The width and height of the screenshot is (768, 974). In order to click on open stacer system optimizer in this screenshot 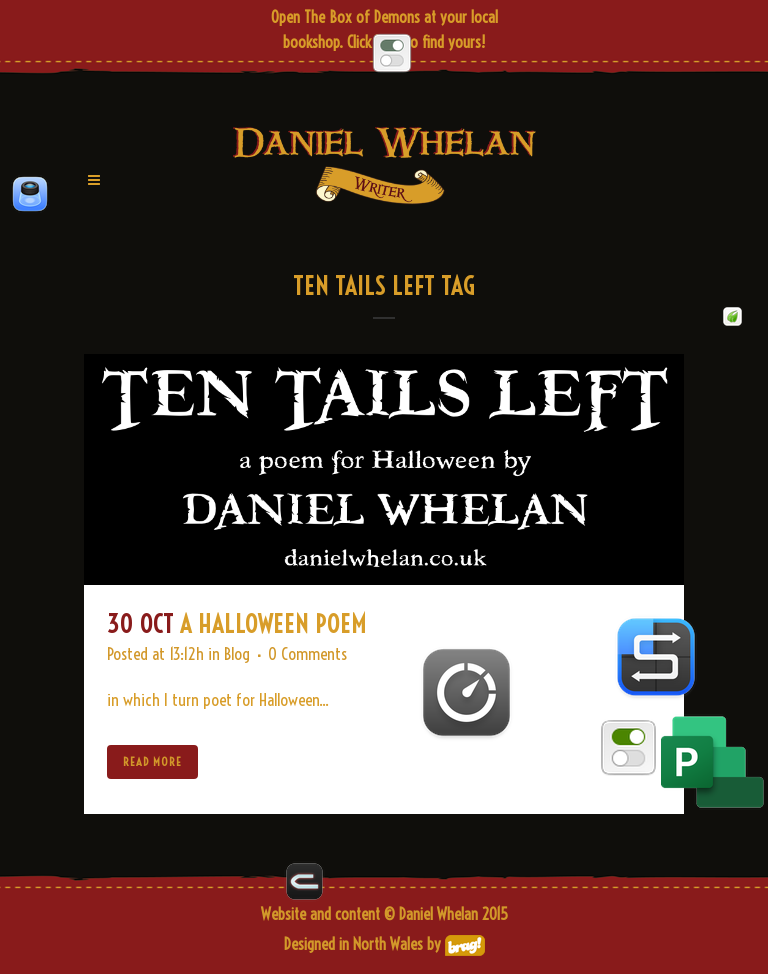, I will do `click(466, 692)`.